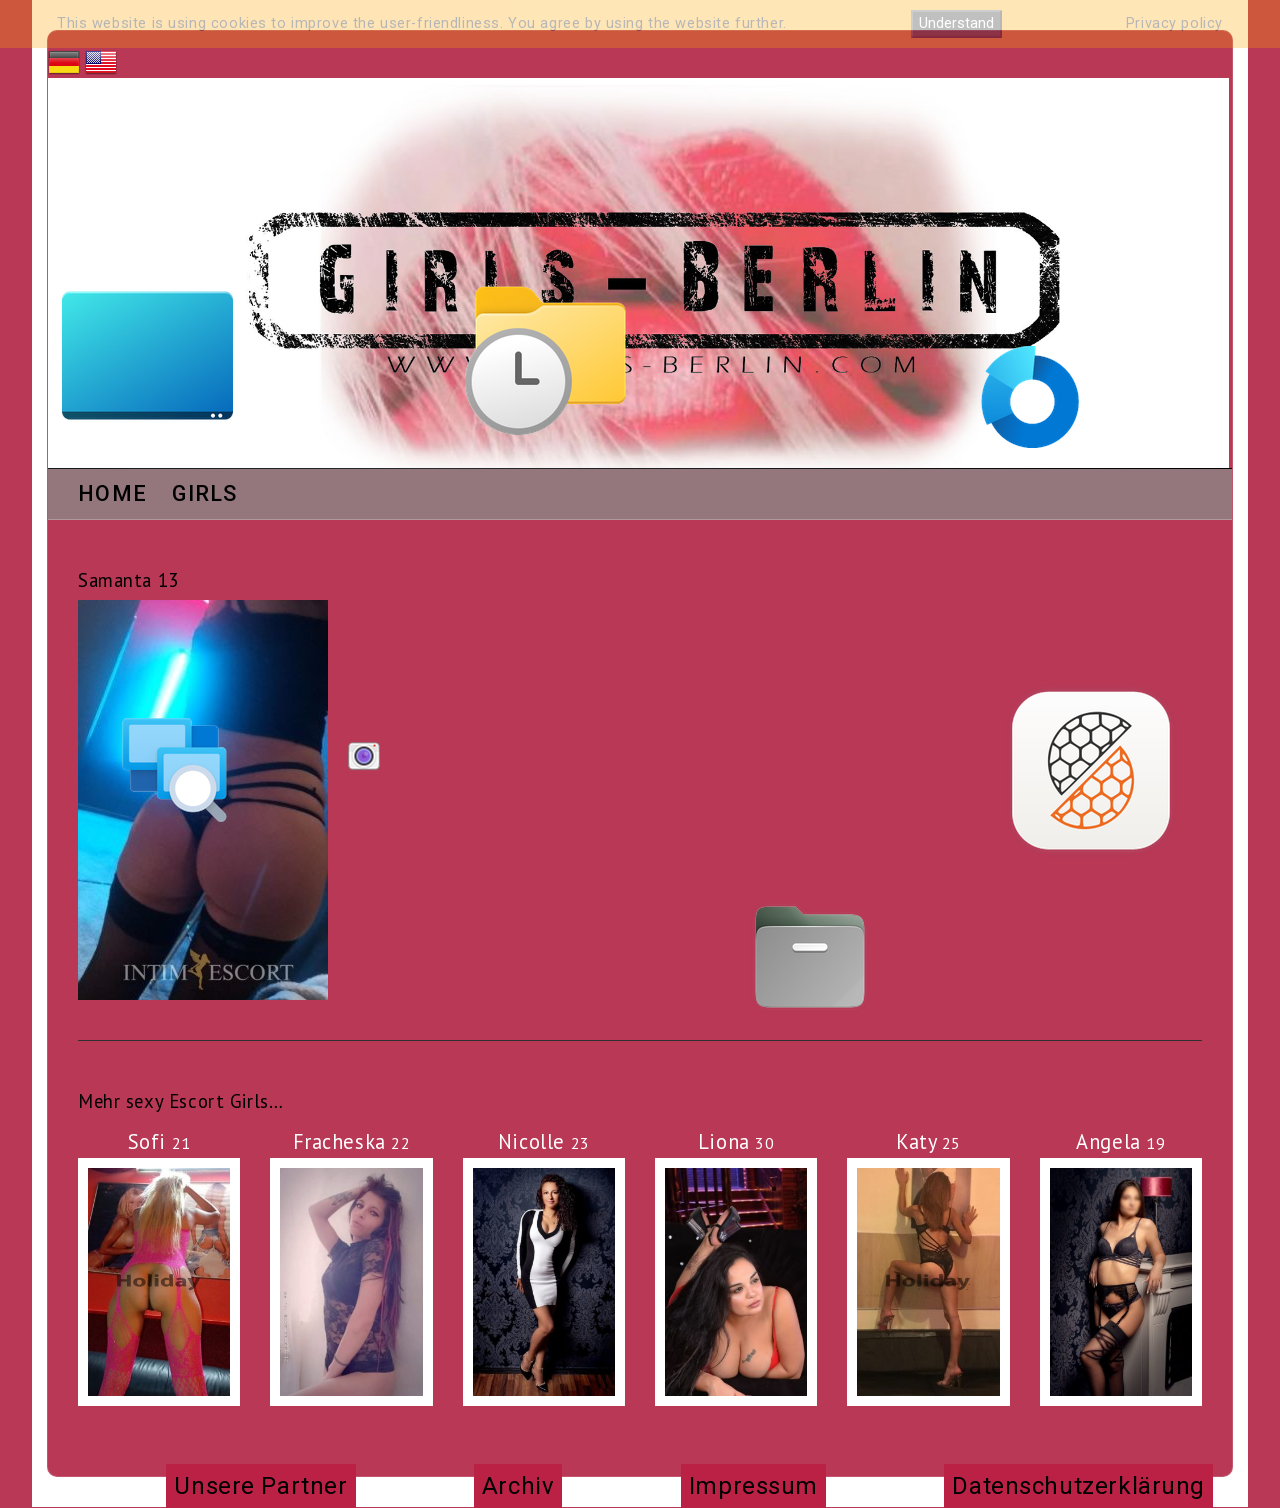 The image size is (1280, 1508). I want to click on open the file manager application, so click(810, 957).